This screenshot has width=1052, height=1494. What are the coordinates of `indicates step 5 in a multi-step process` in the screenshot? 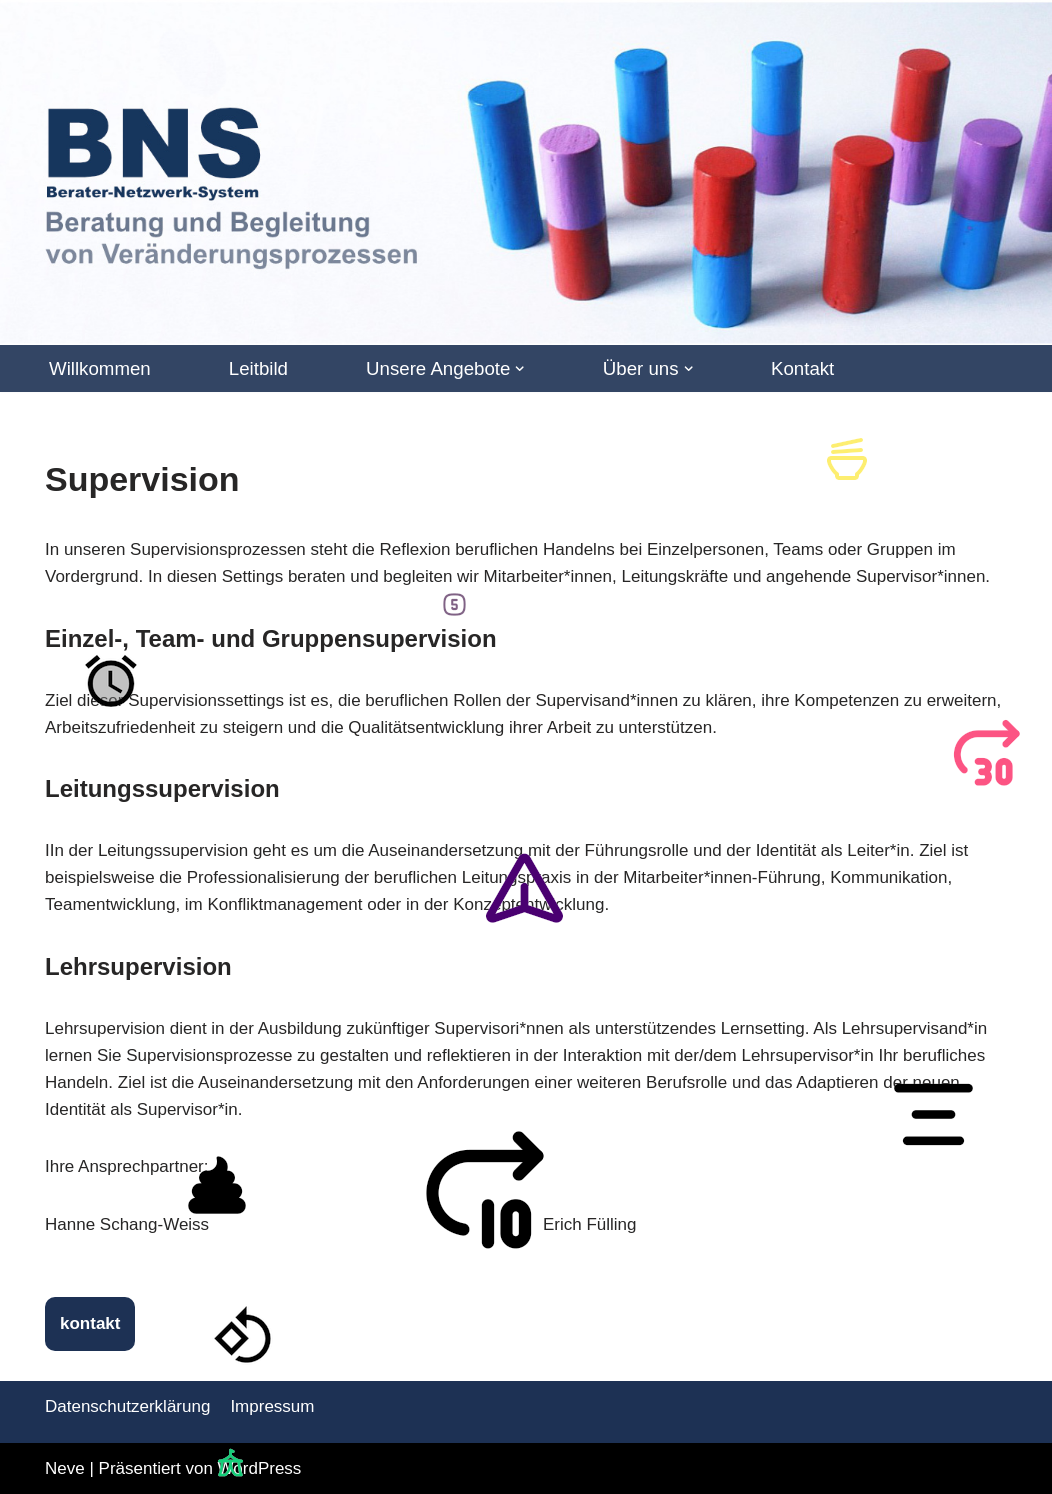 It's located at (454, 604).